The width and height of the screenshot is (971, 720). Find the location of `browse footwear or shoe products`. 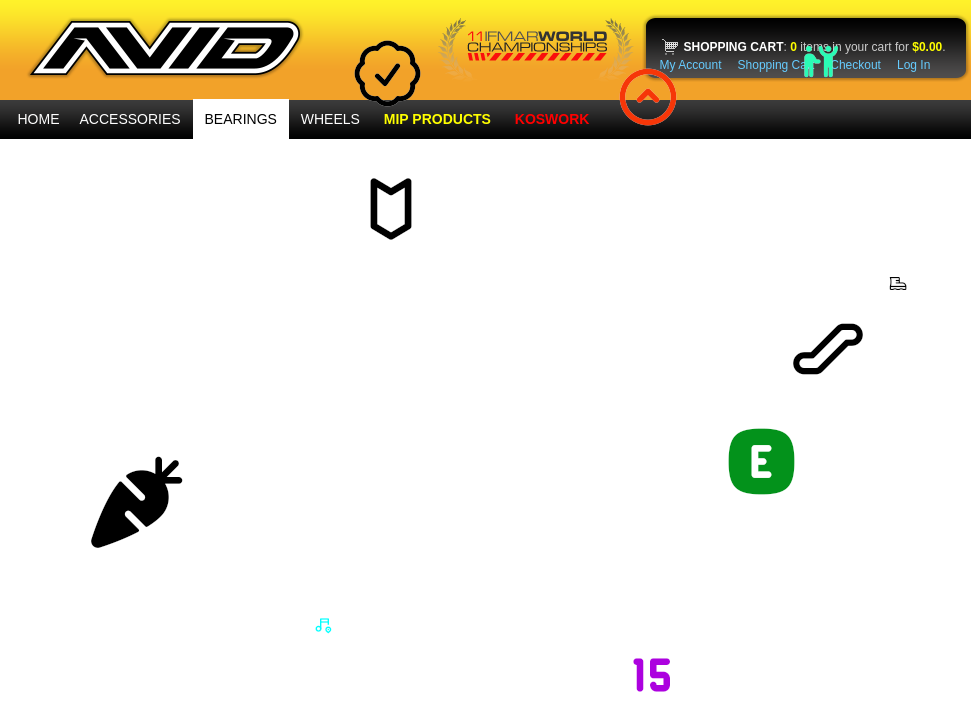

browse footwear or shoe products is located at coordinates (897, 283).